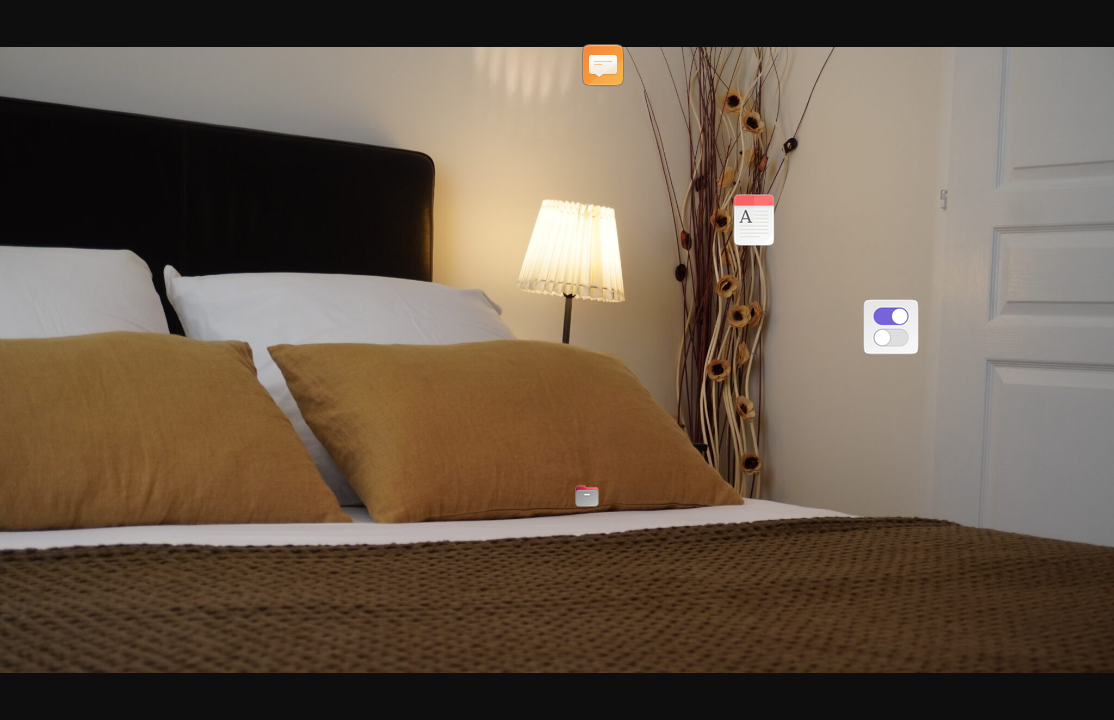 This screenshot has height=720, width=1114. I want to click on open the file manager application, so click(587, 496).